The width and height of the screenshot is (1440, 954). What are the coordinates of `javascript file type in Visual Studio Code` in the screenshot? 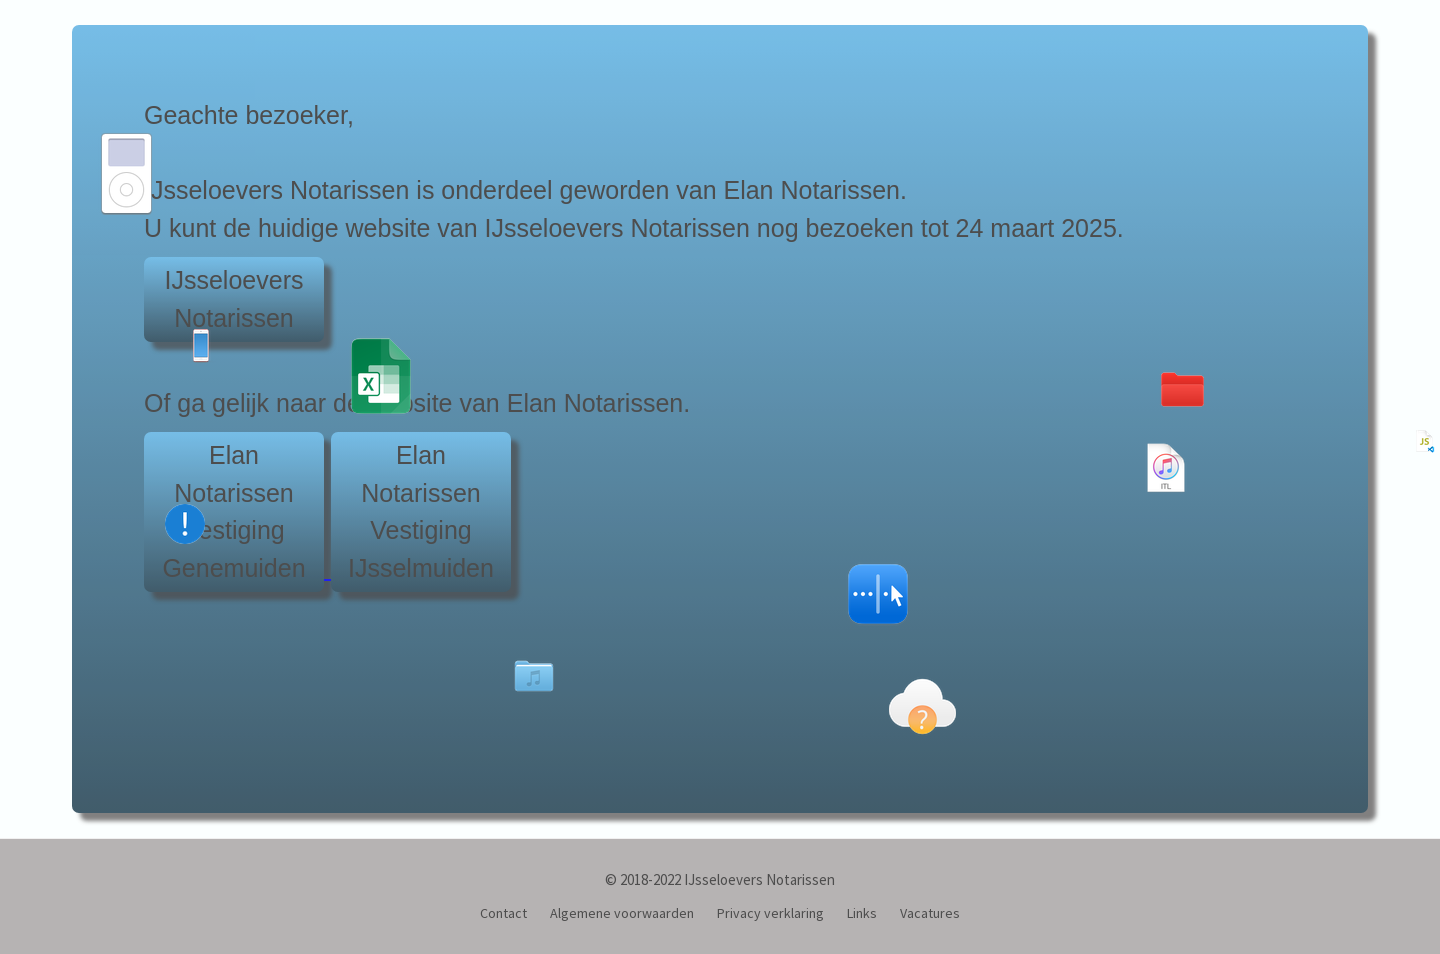 It's located at (1424, 441).